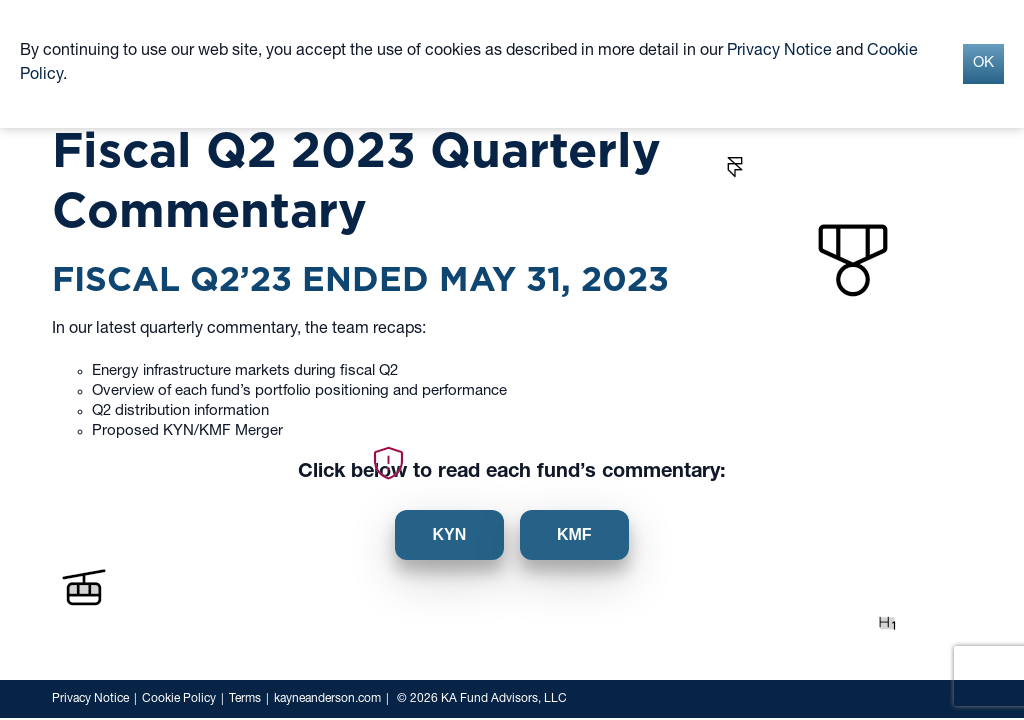 This screenshot has height=720, width=1024. What do you see at coordinates (388, 463) in the screenshot?
I see `view security alert or warning` at bounding box center [388, 463].